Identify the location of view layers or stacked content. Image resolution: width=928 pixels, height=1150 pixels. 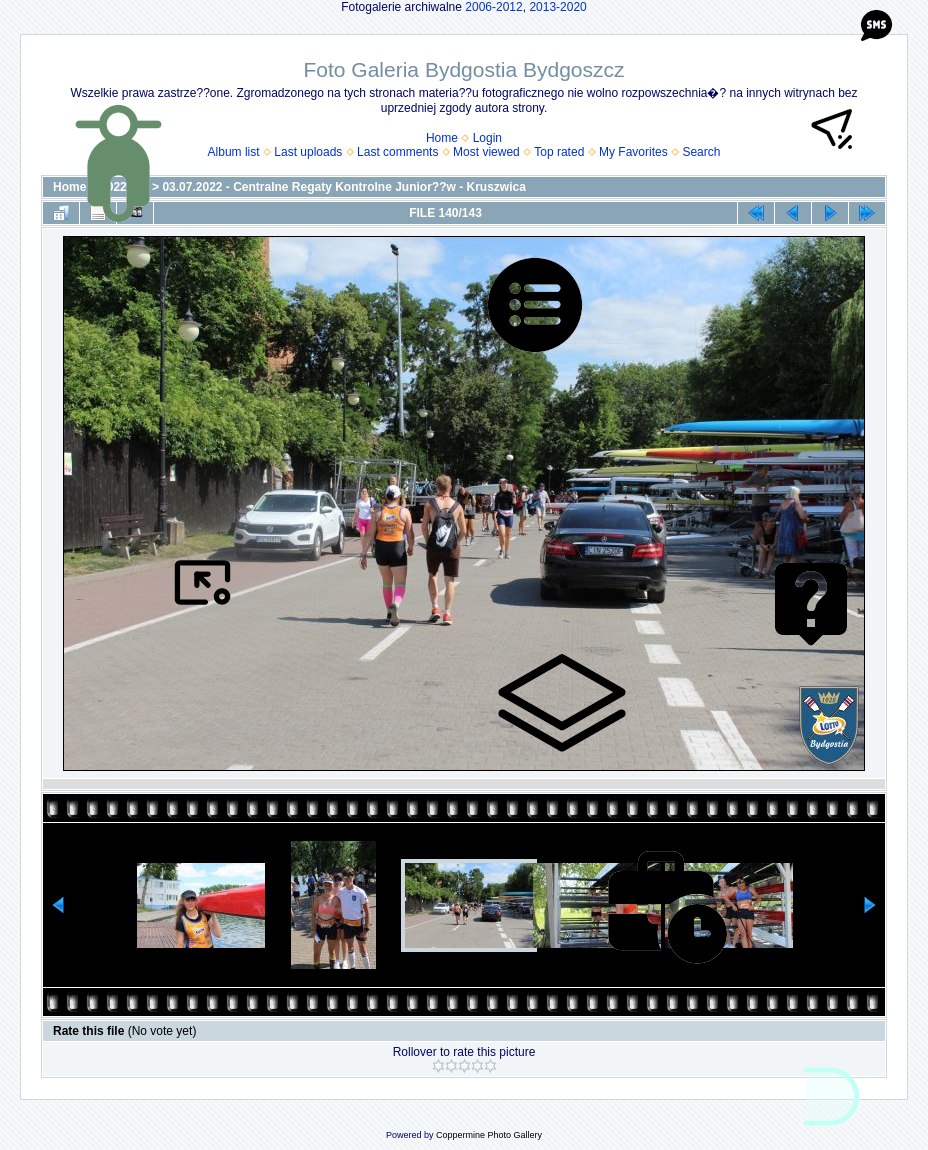
(562, 705).